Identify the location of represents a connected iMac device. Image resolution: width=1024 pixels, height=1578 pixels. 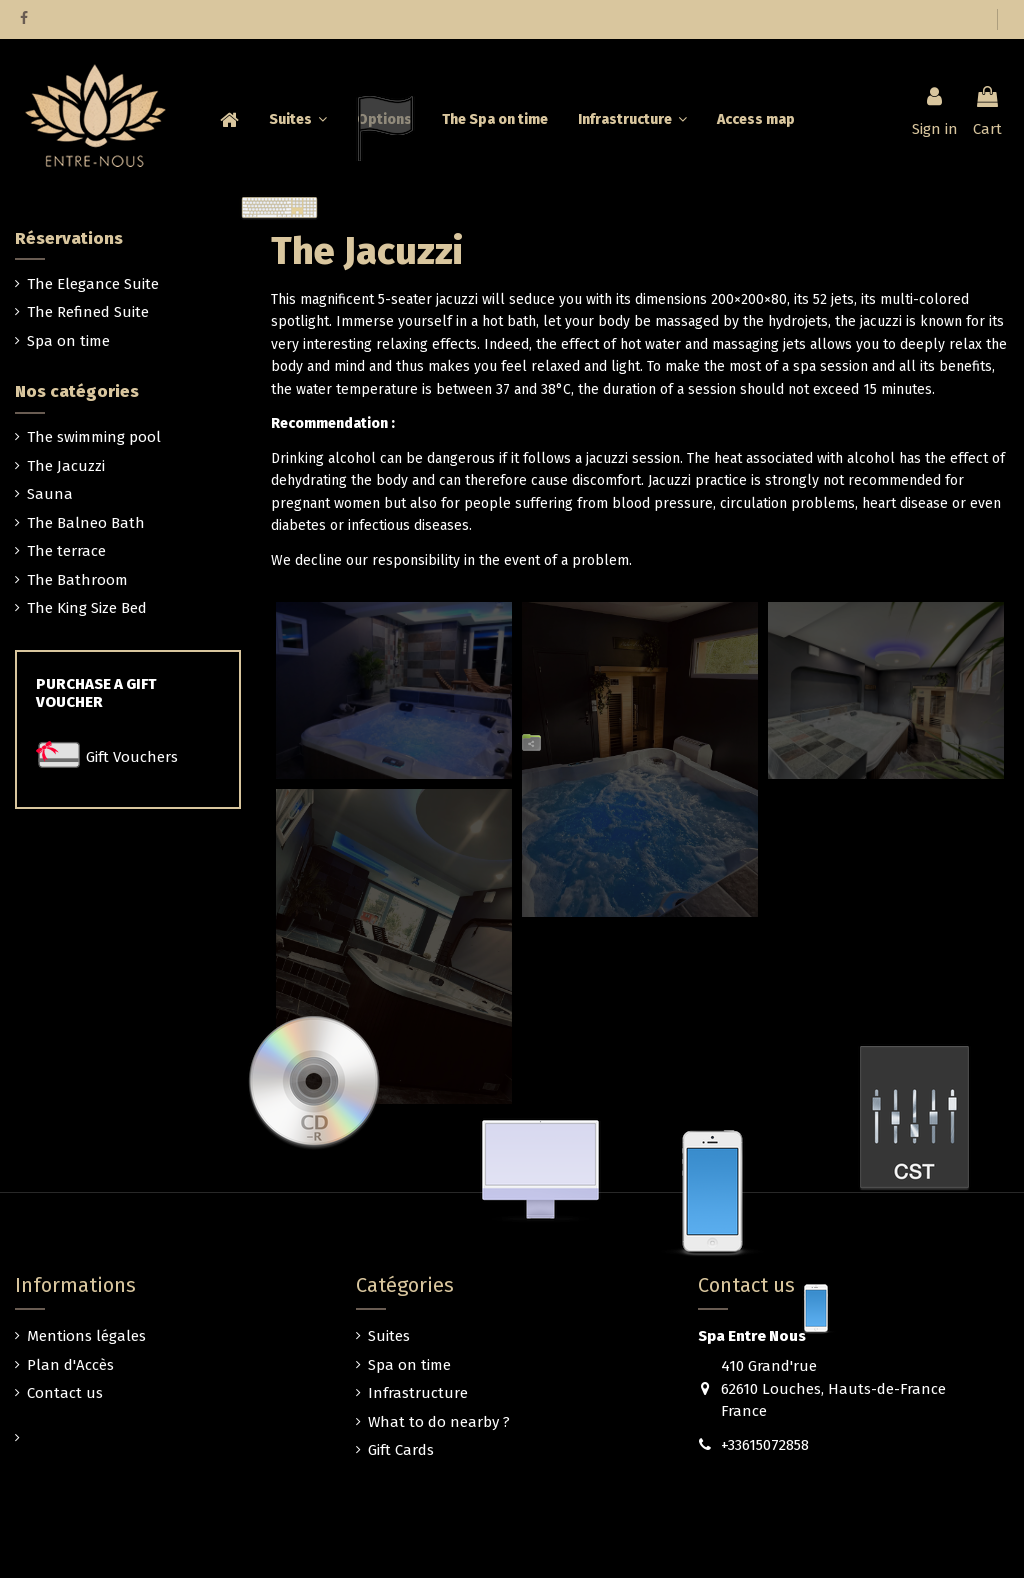
(540, 1167).